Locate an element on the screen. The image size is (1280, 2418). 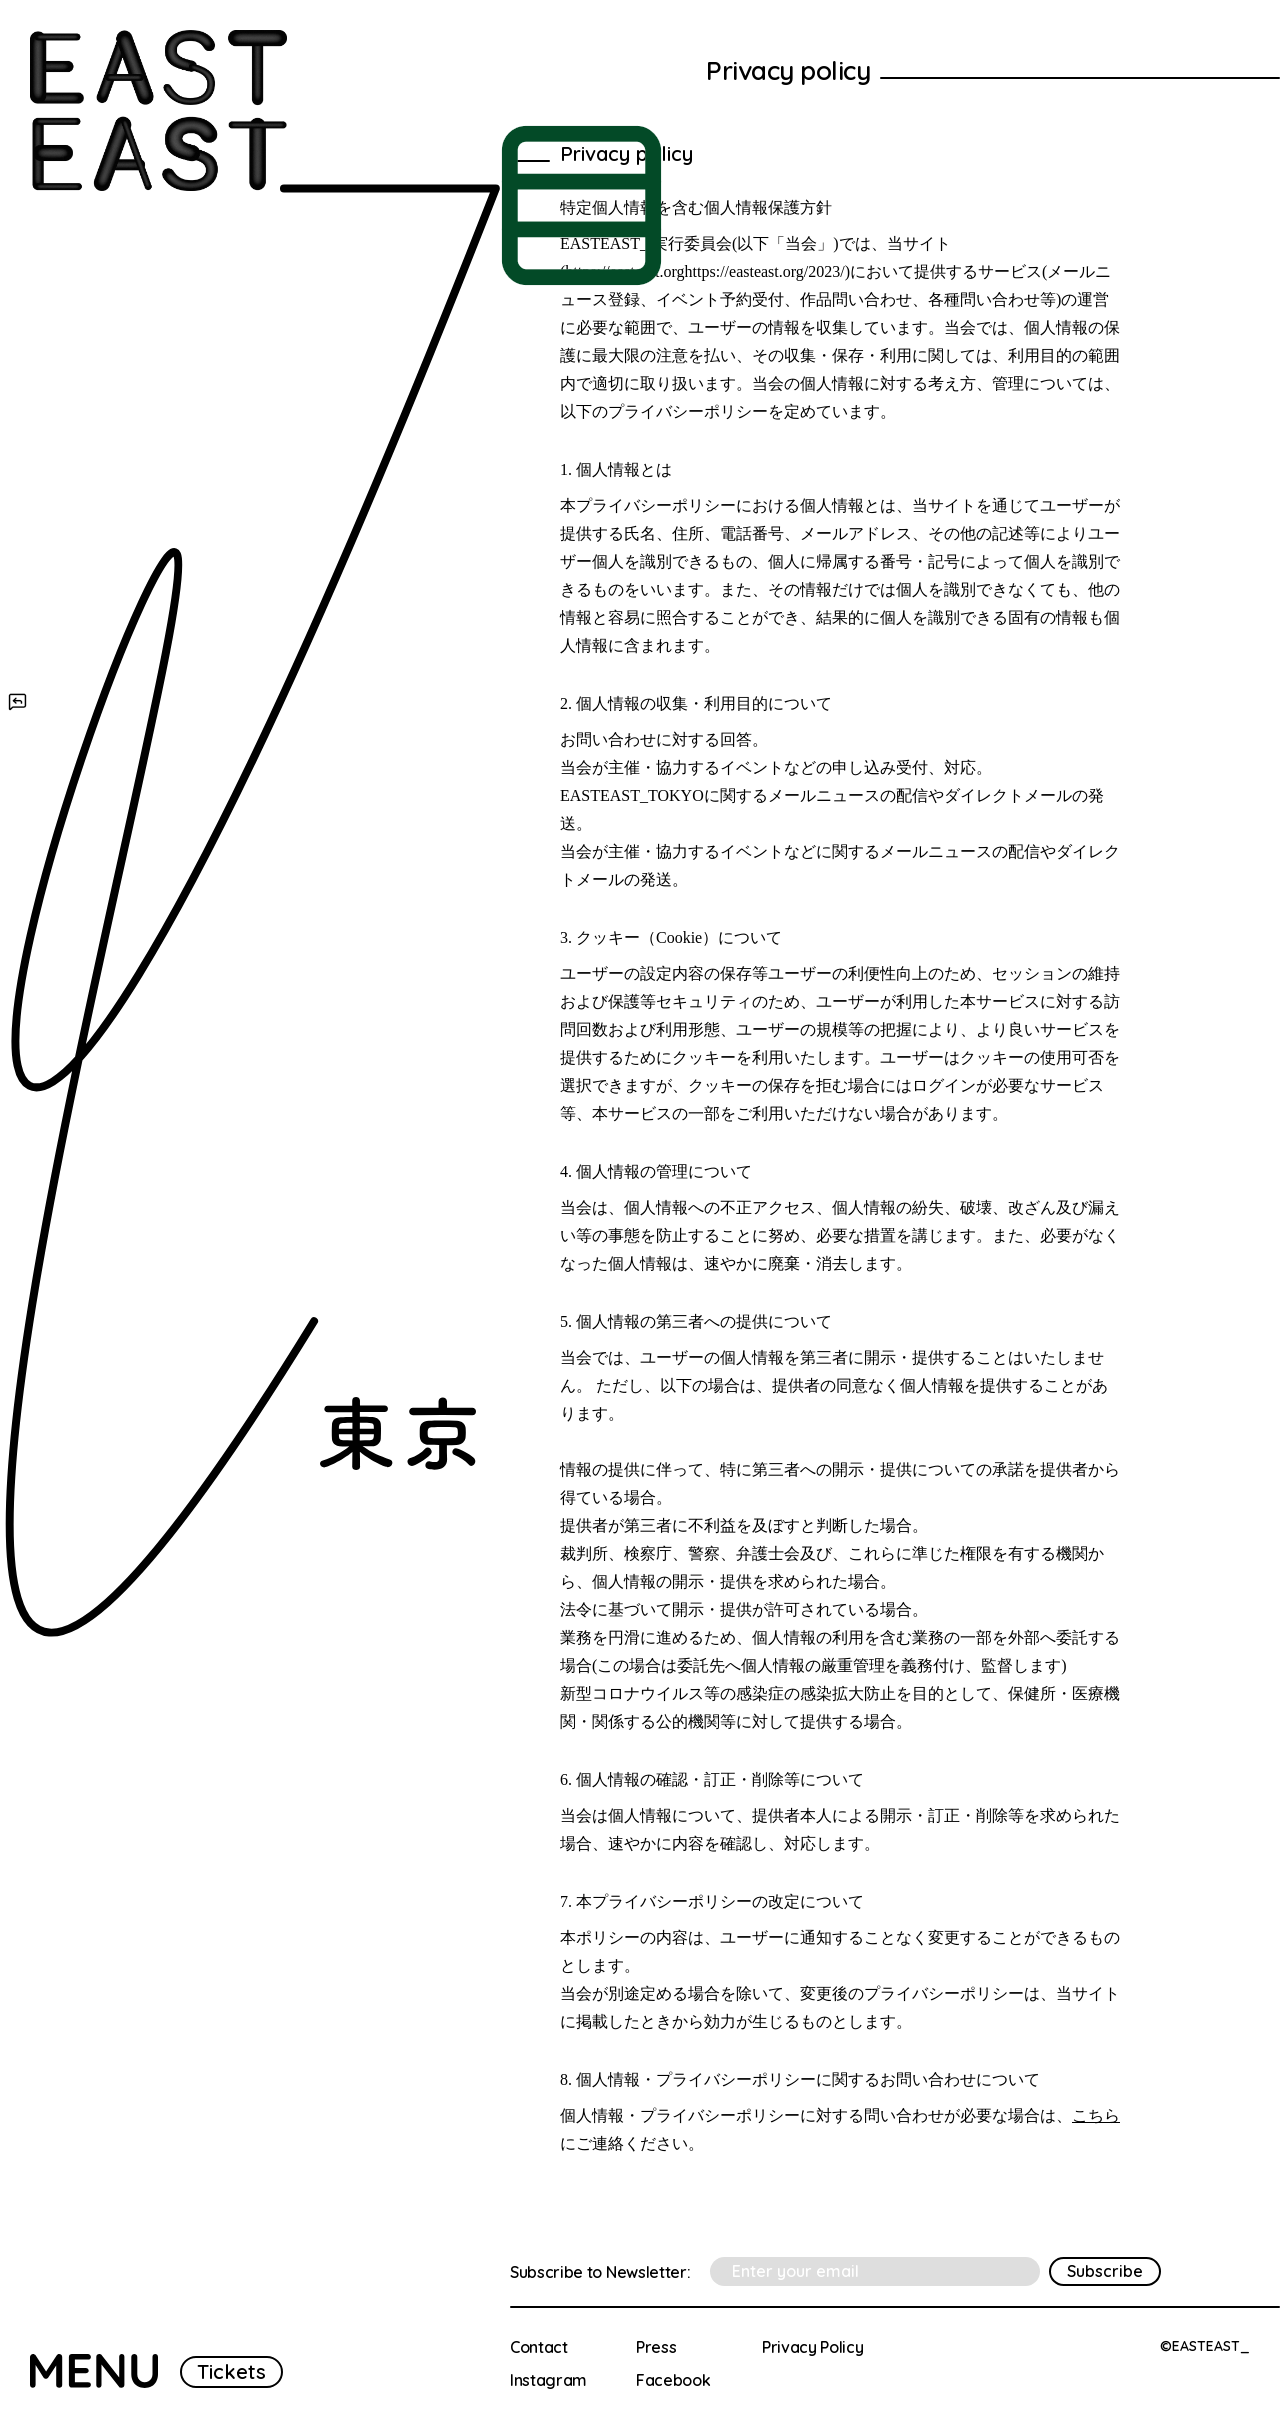
switch to list view is located at coordinates (581, 205).